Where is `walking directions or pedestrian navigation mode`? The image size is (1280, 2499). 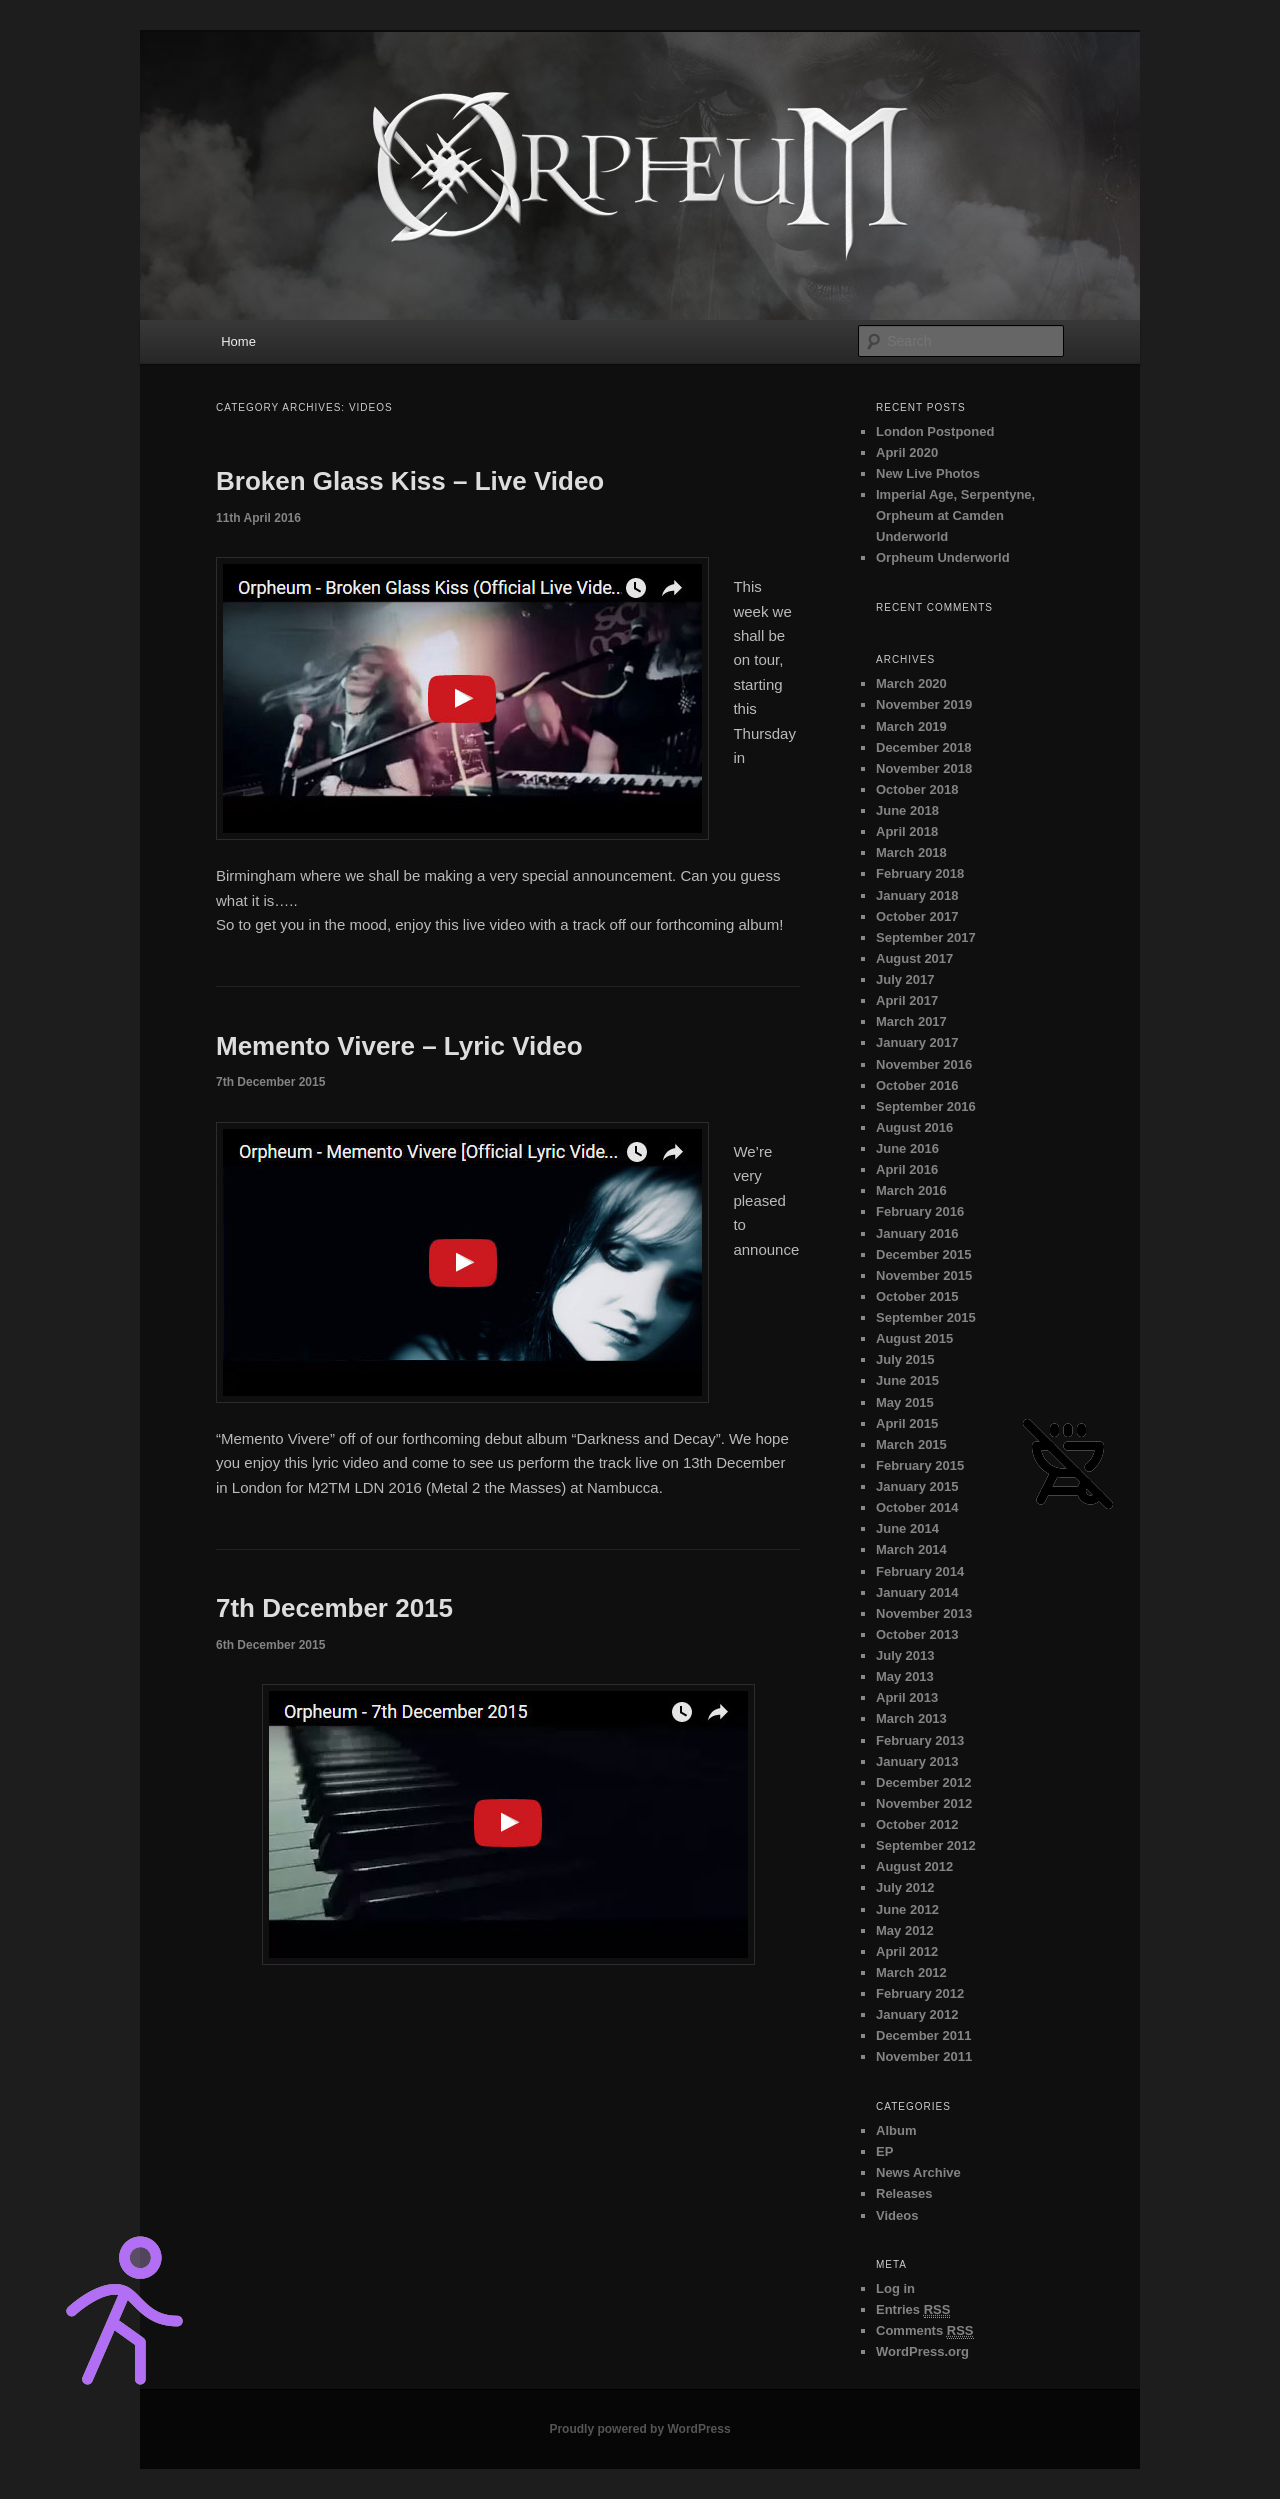
walking directions or pedestrian navigation mode is located at coordinates (124, 2310).